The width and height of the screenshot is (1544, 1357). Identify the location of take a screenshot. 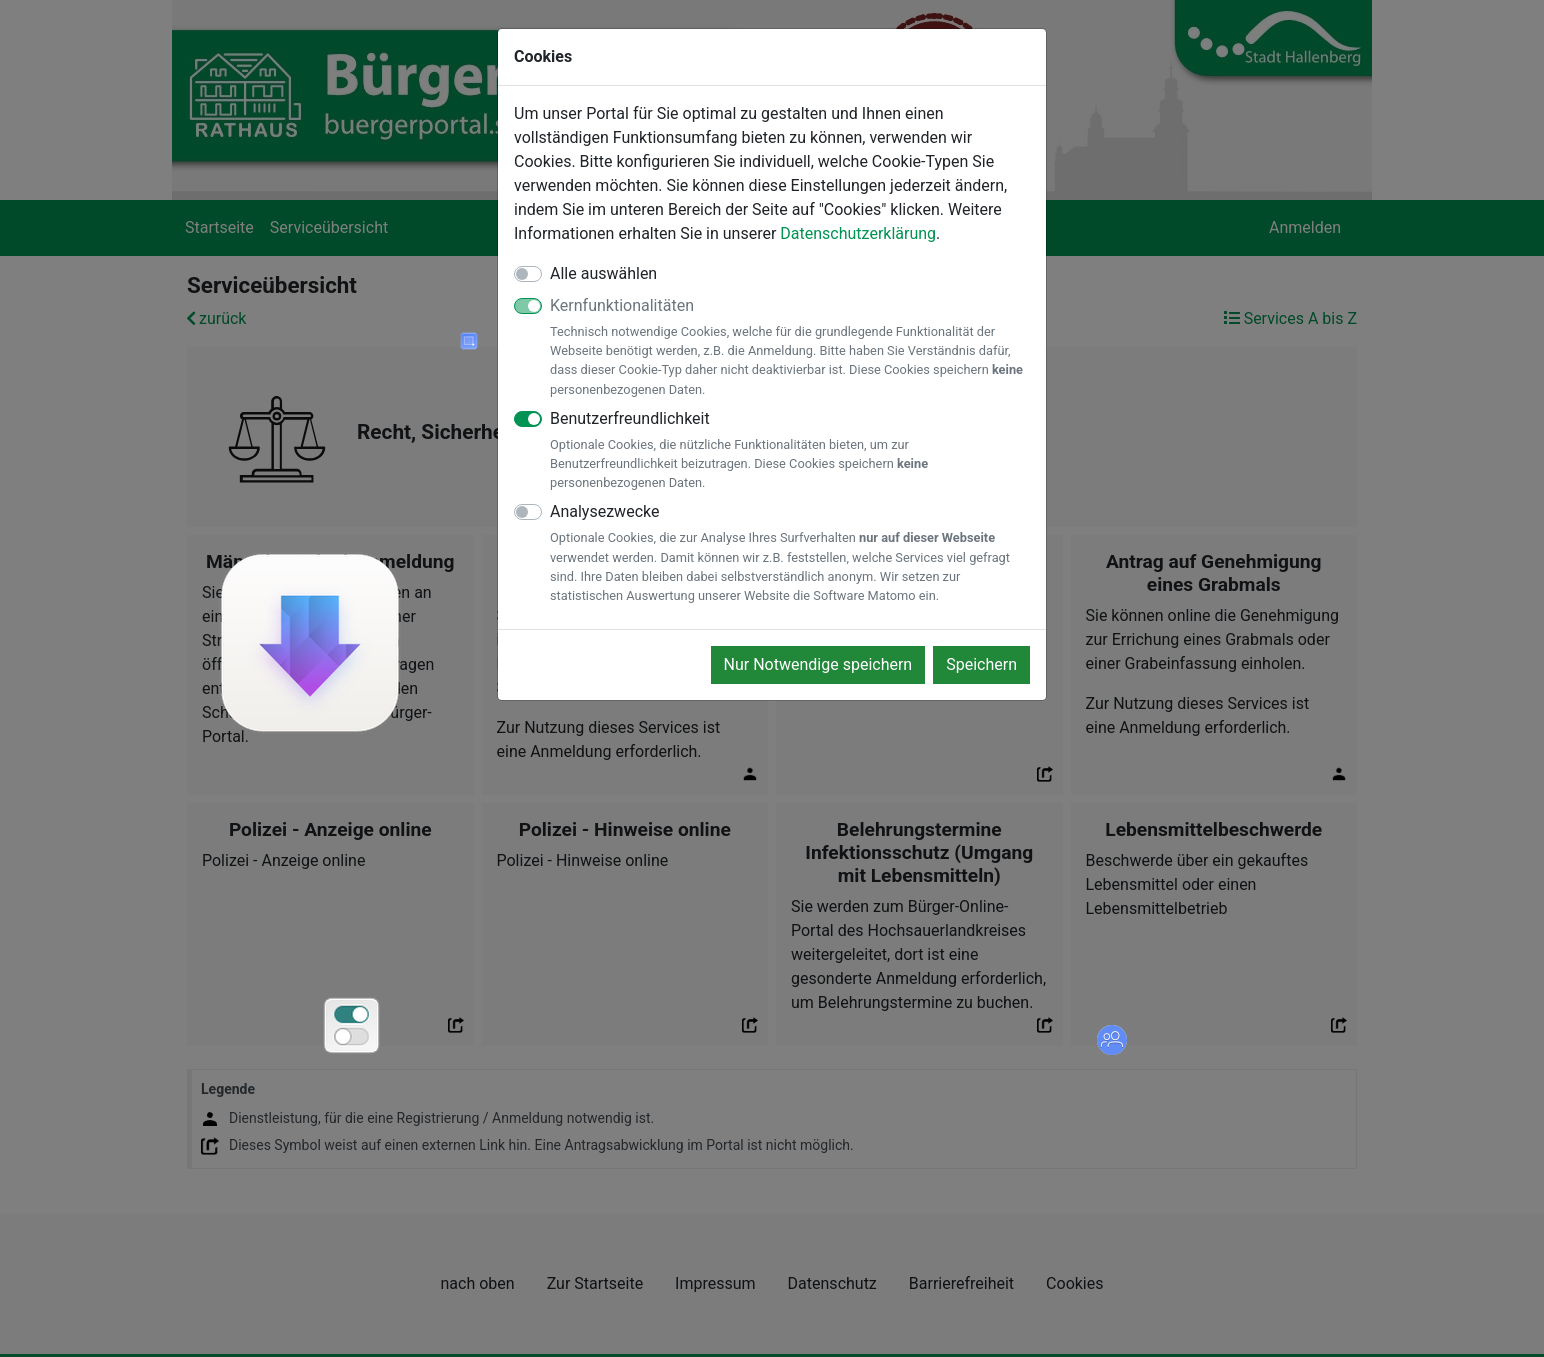
(469, 341).